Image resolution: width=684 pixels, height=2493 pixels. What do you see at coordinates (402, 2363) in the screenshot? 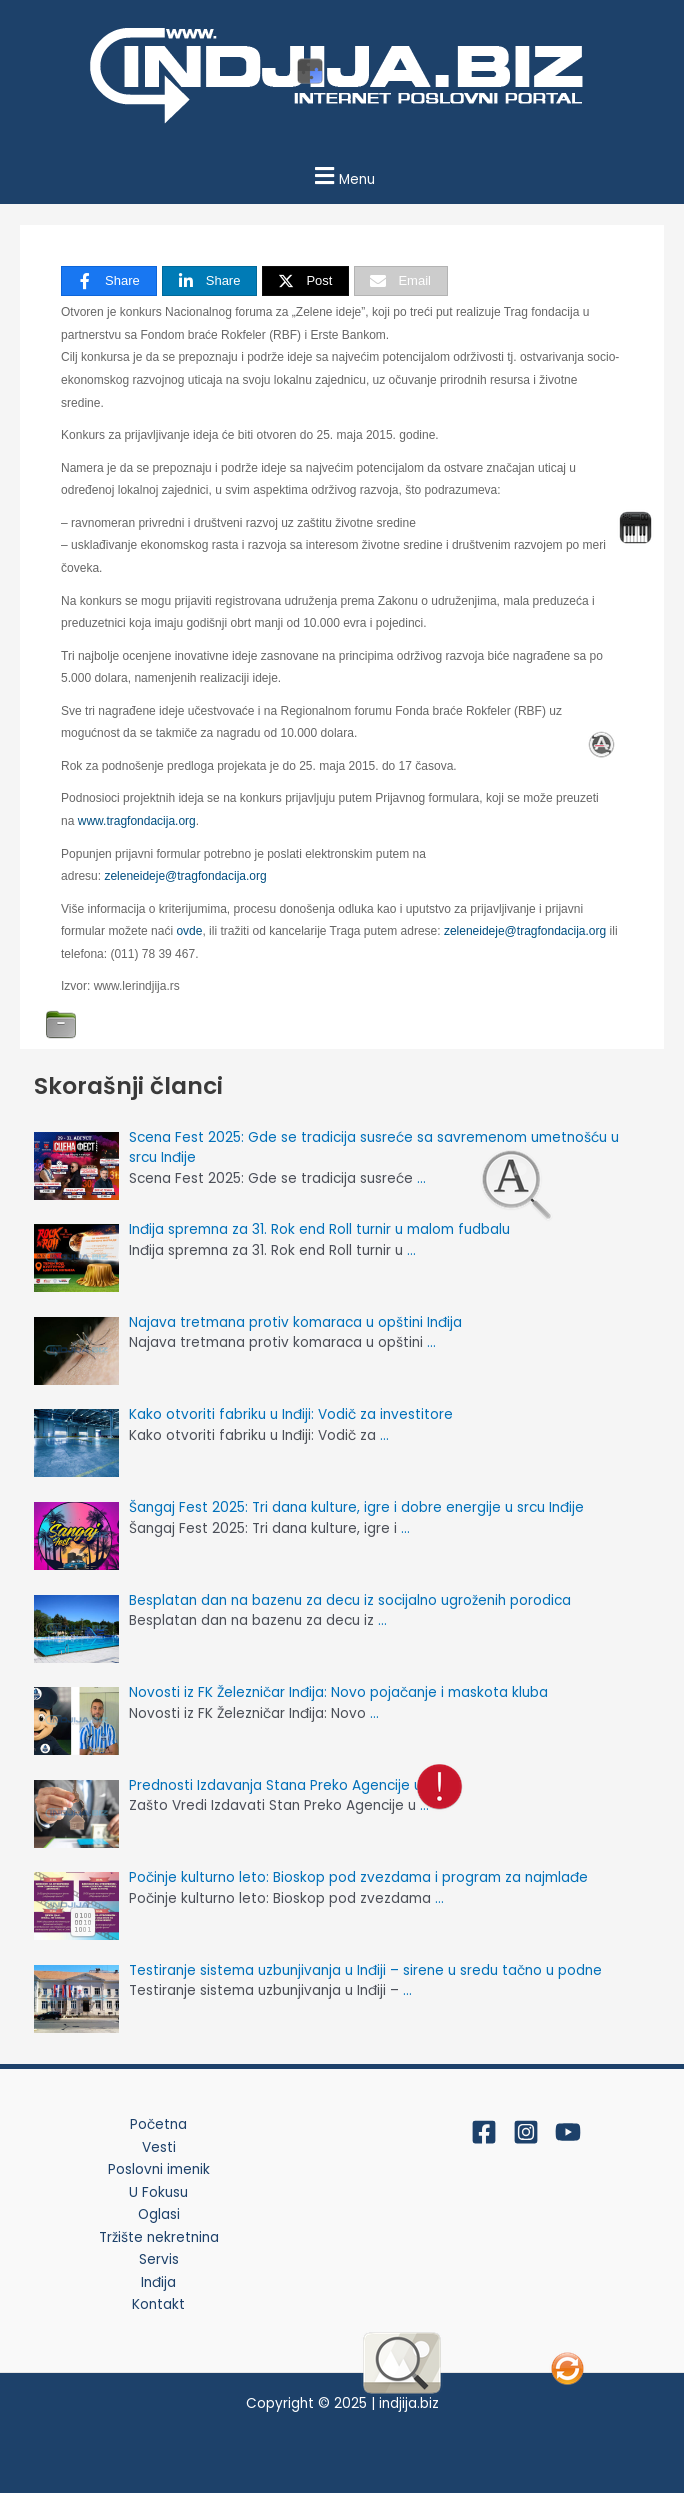
I see `open eye of gnome image viewer` at bounding box center [402, 2363].